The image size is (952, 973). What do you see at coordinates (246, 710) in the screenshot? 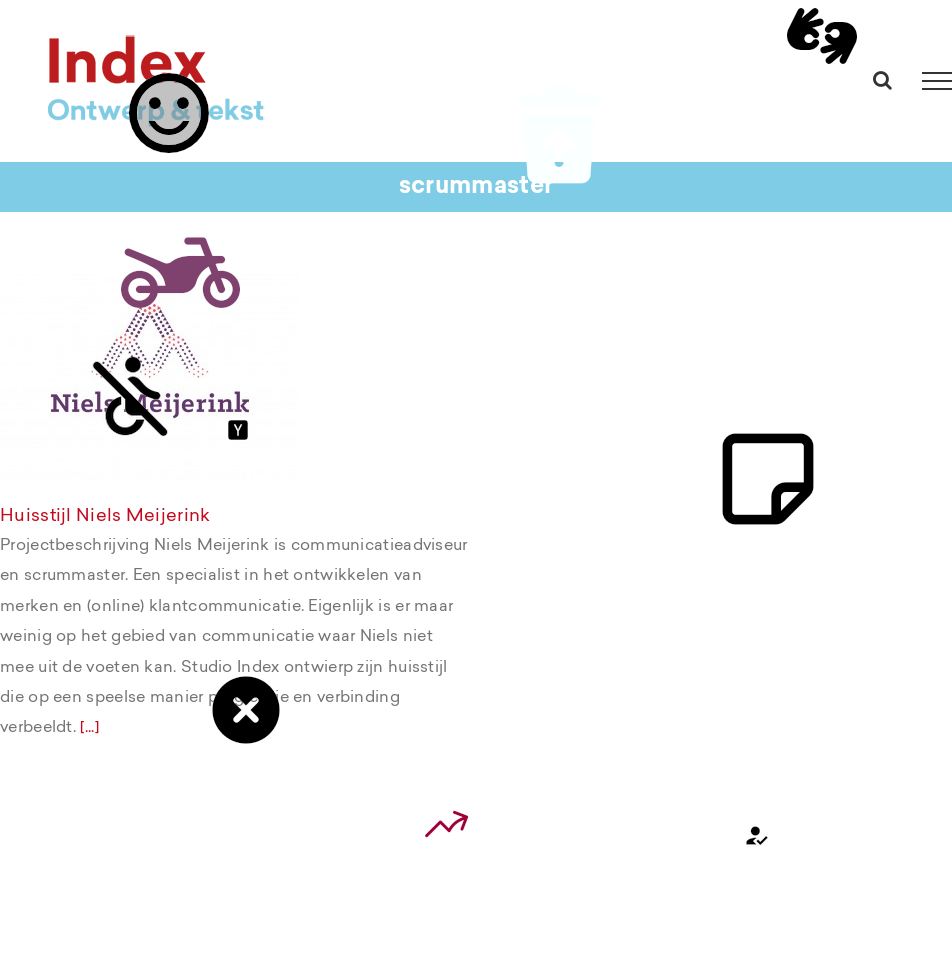
I see `close or dismiss a dialog` at bounding box center [246, 710].